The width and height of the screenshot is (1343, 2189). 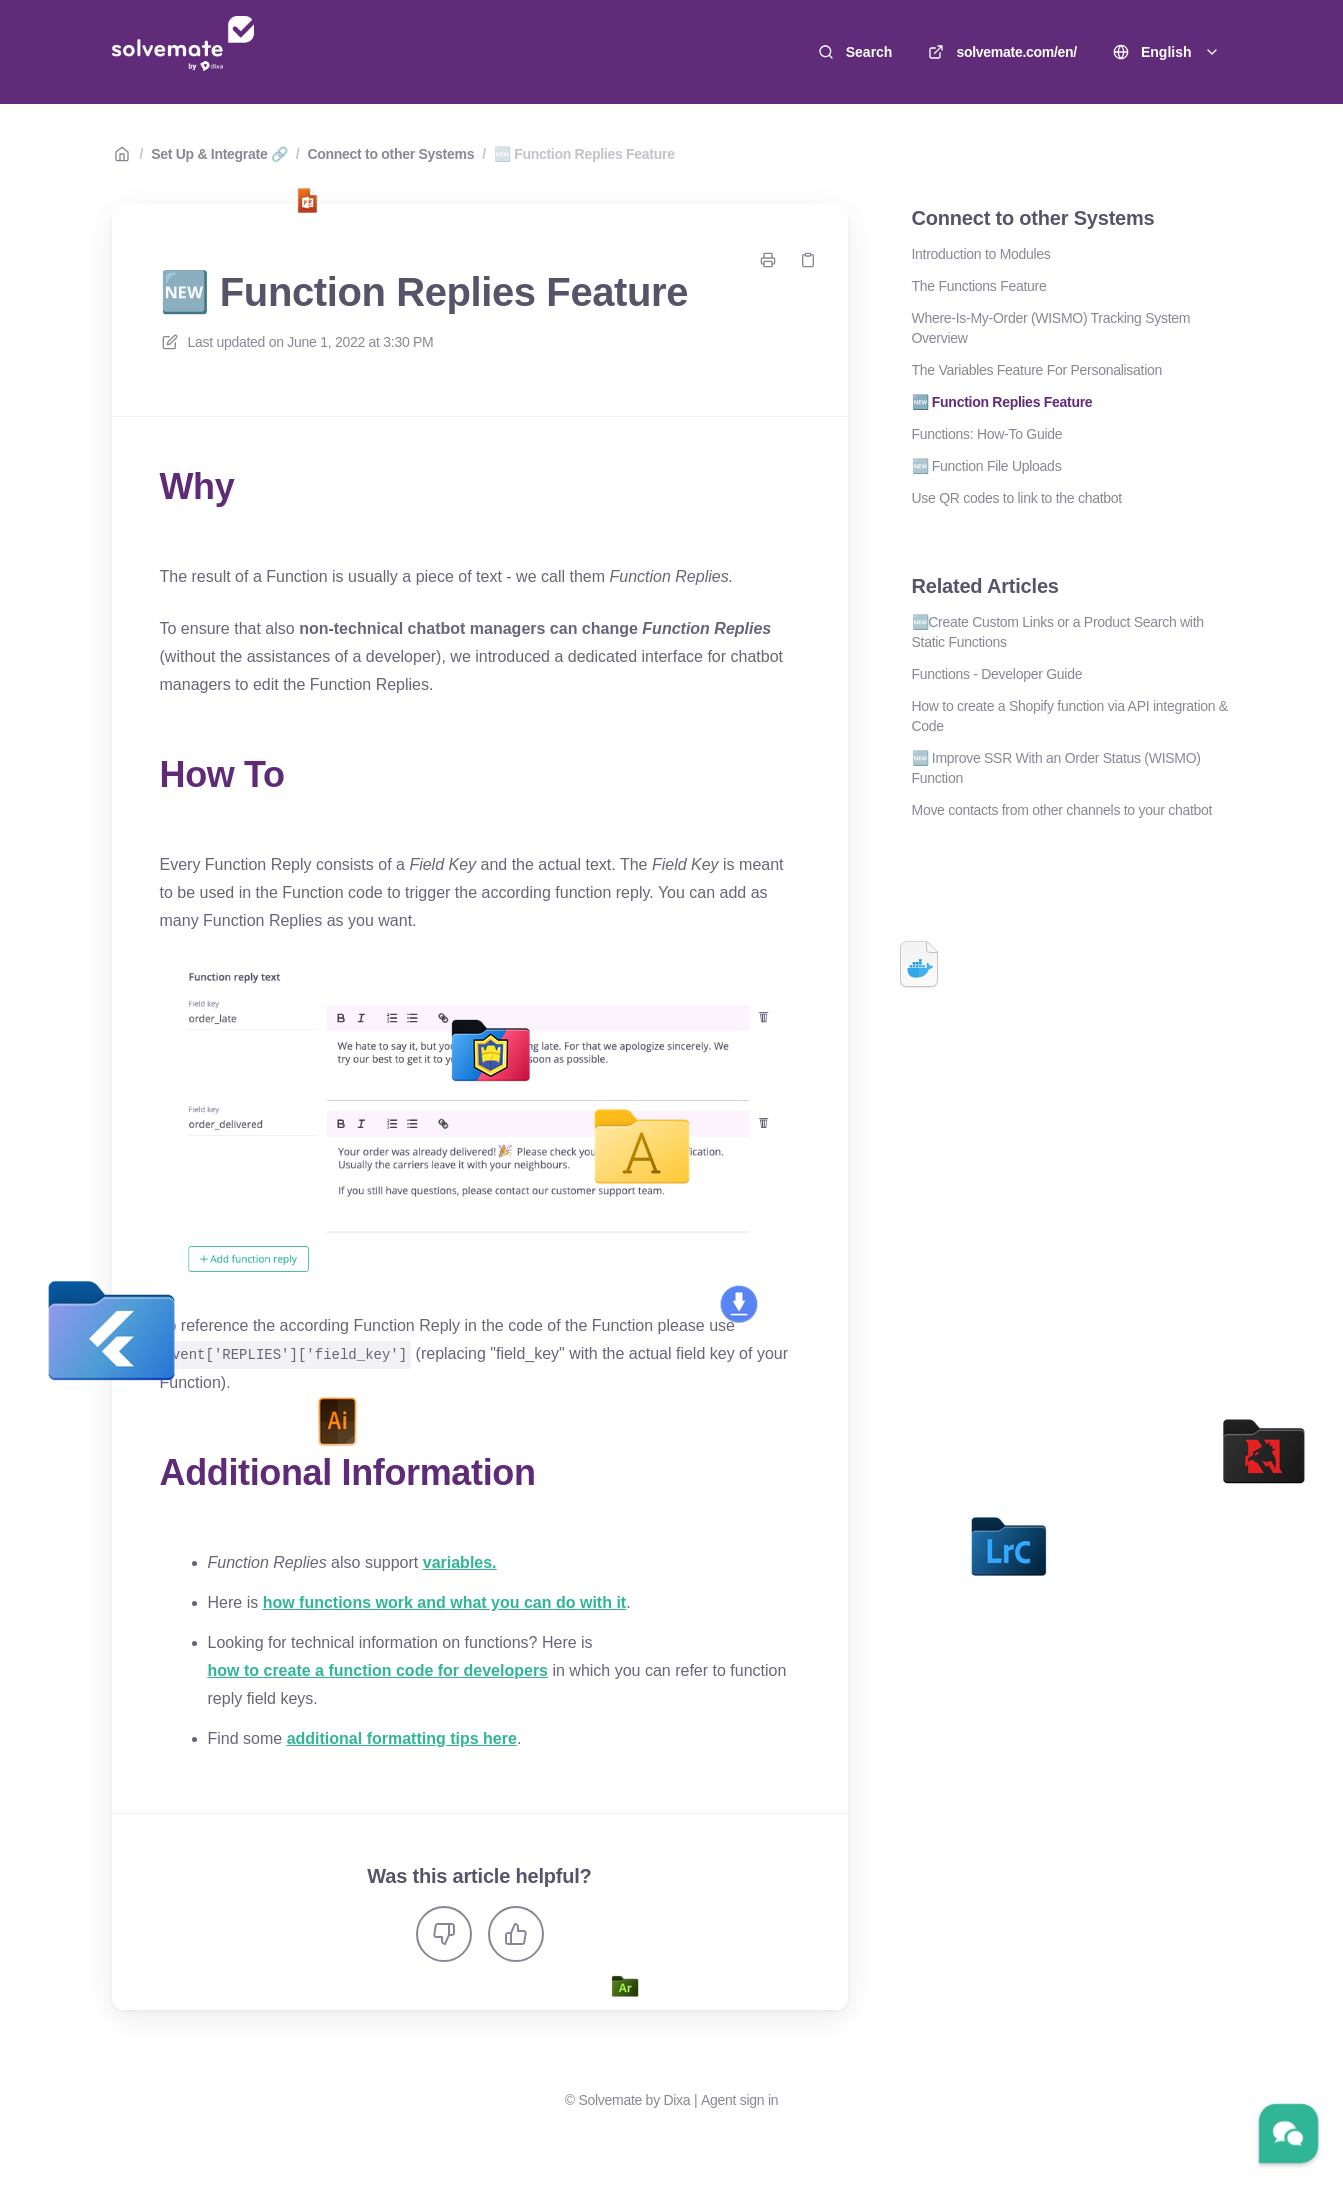 What do you see at coordinates (625, 1987) in the screenshot?
I see `open adobe aero project files folder` at bounding box center [625, 1987].